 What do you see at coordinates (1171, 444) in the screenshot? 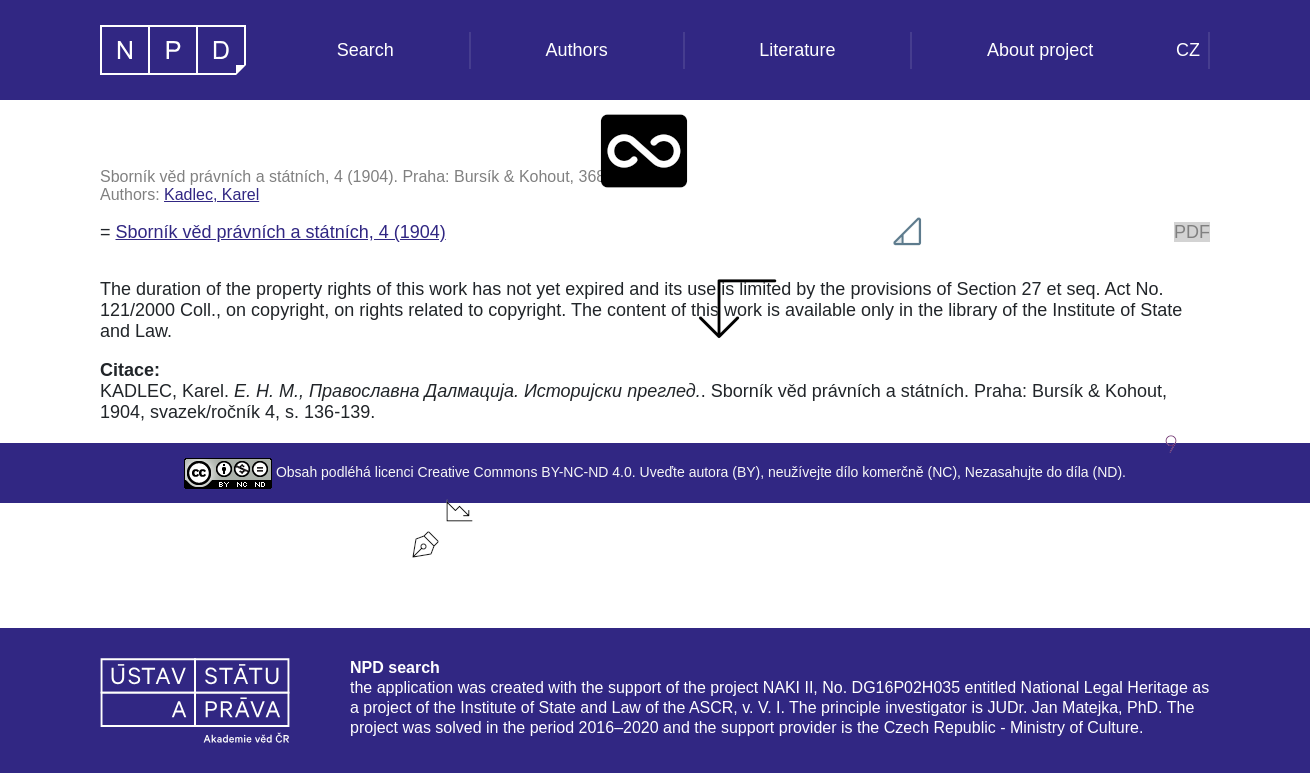
I see `indicates the number nine in a list or sequence` at bounding box center [1171, 444].